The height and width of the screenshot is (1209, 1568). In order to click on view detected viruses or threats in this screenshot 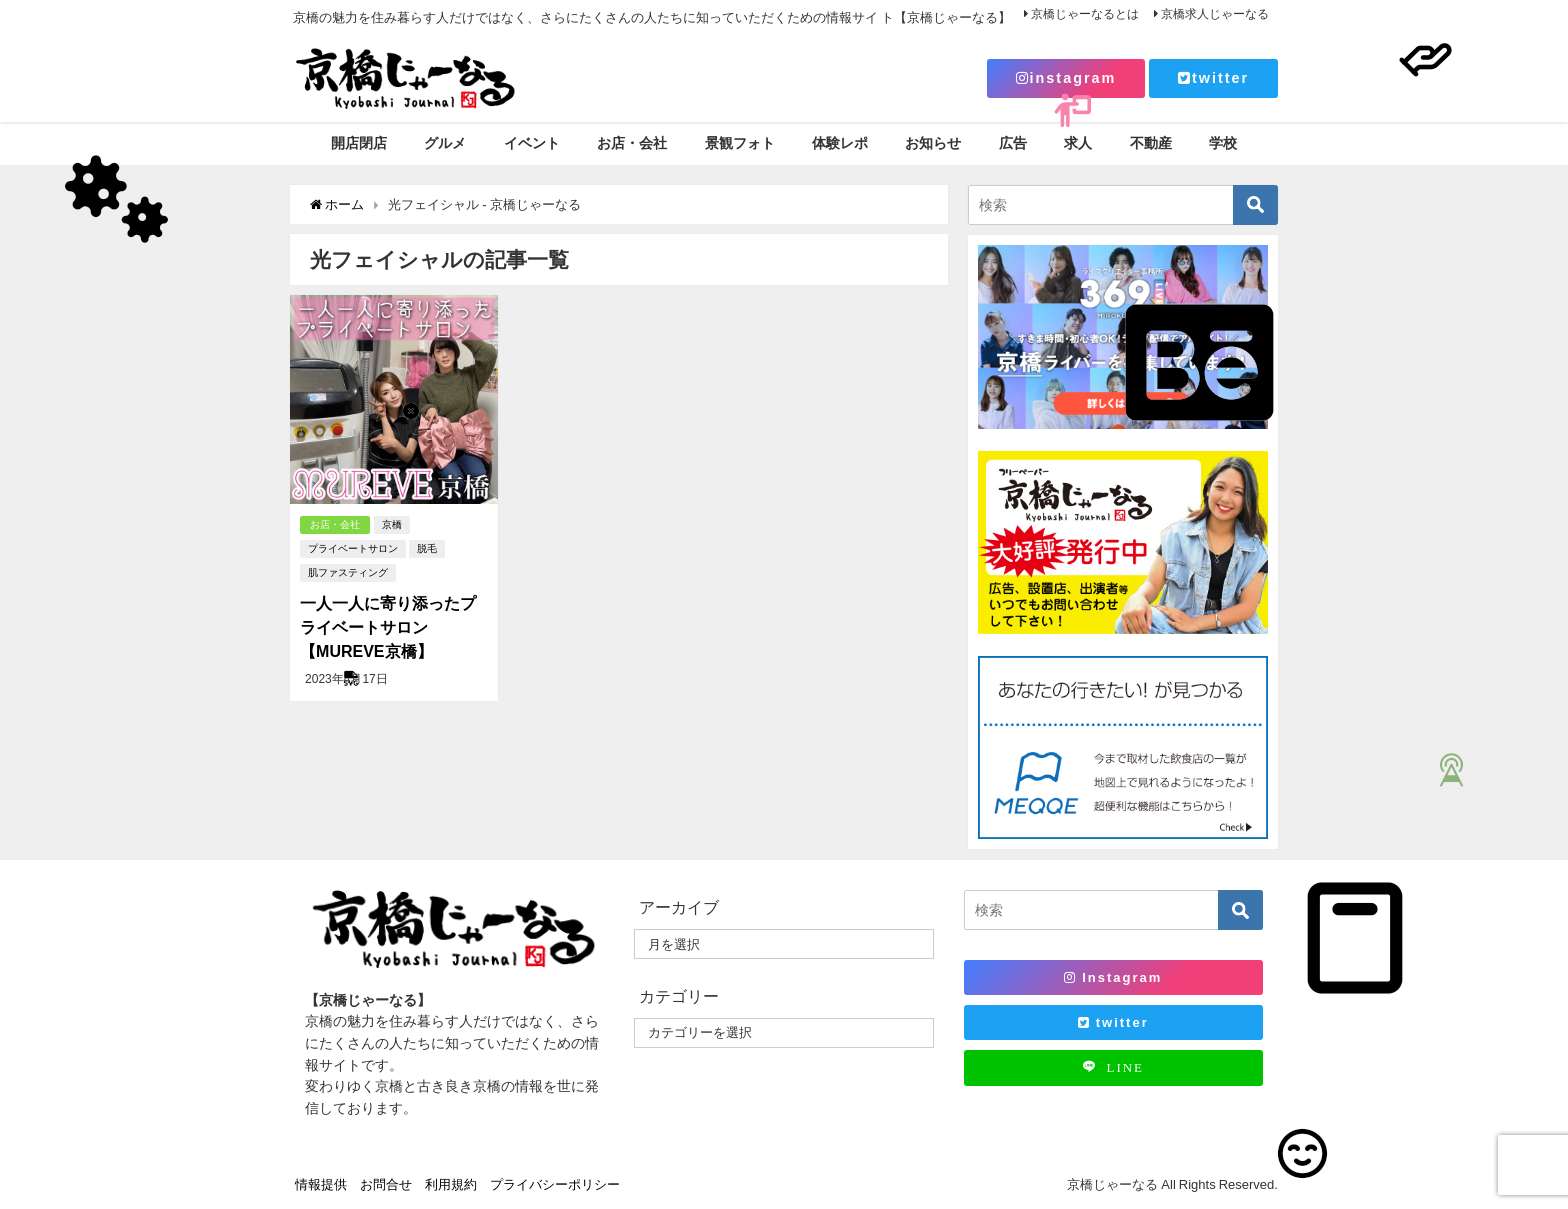, I will do `click(116, 196)`.